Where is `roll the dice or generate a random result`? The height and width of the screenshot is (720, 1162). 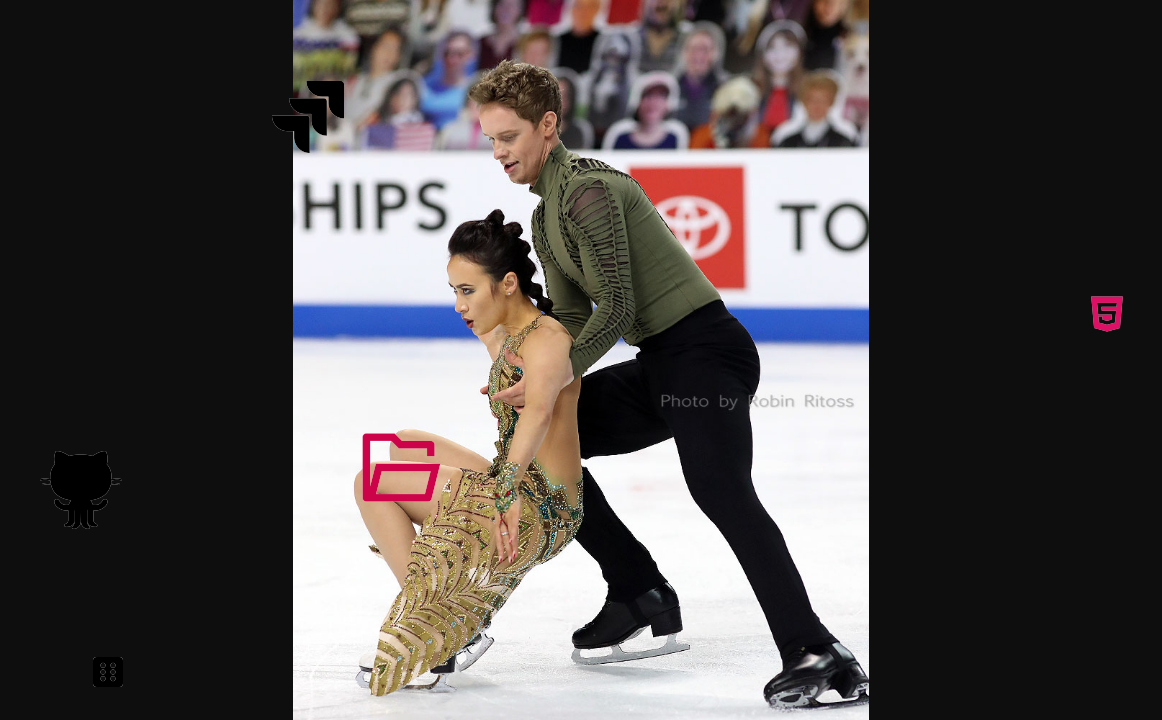
roll the dice or generate a random result is located at coordinates (108, 672).